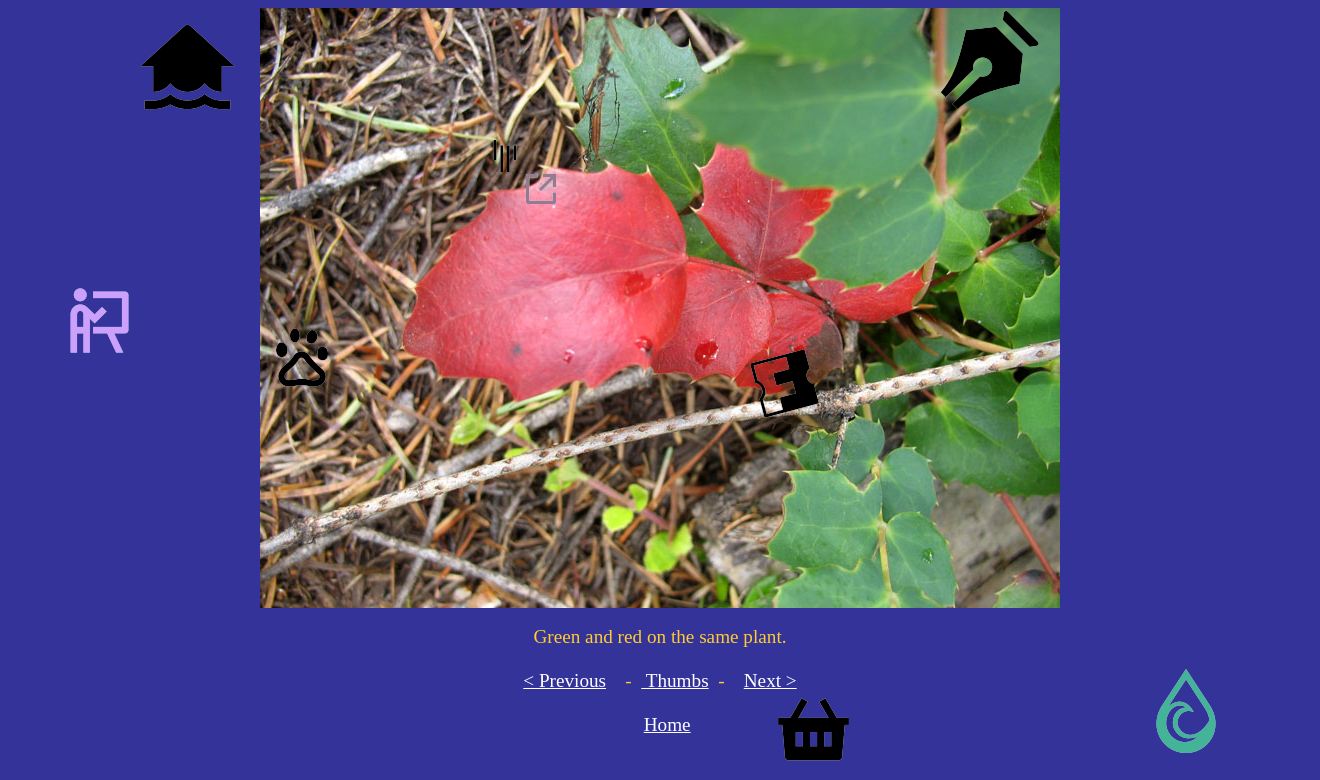 Image resolution: width=1320 pixels, height=780 pixels. What do you see at coordinates (784, 383) in the screenshot?
I see `open the Fandango app for movie tickets` at bounding box center [784, 383].